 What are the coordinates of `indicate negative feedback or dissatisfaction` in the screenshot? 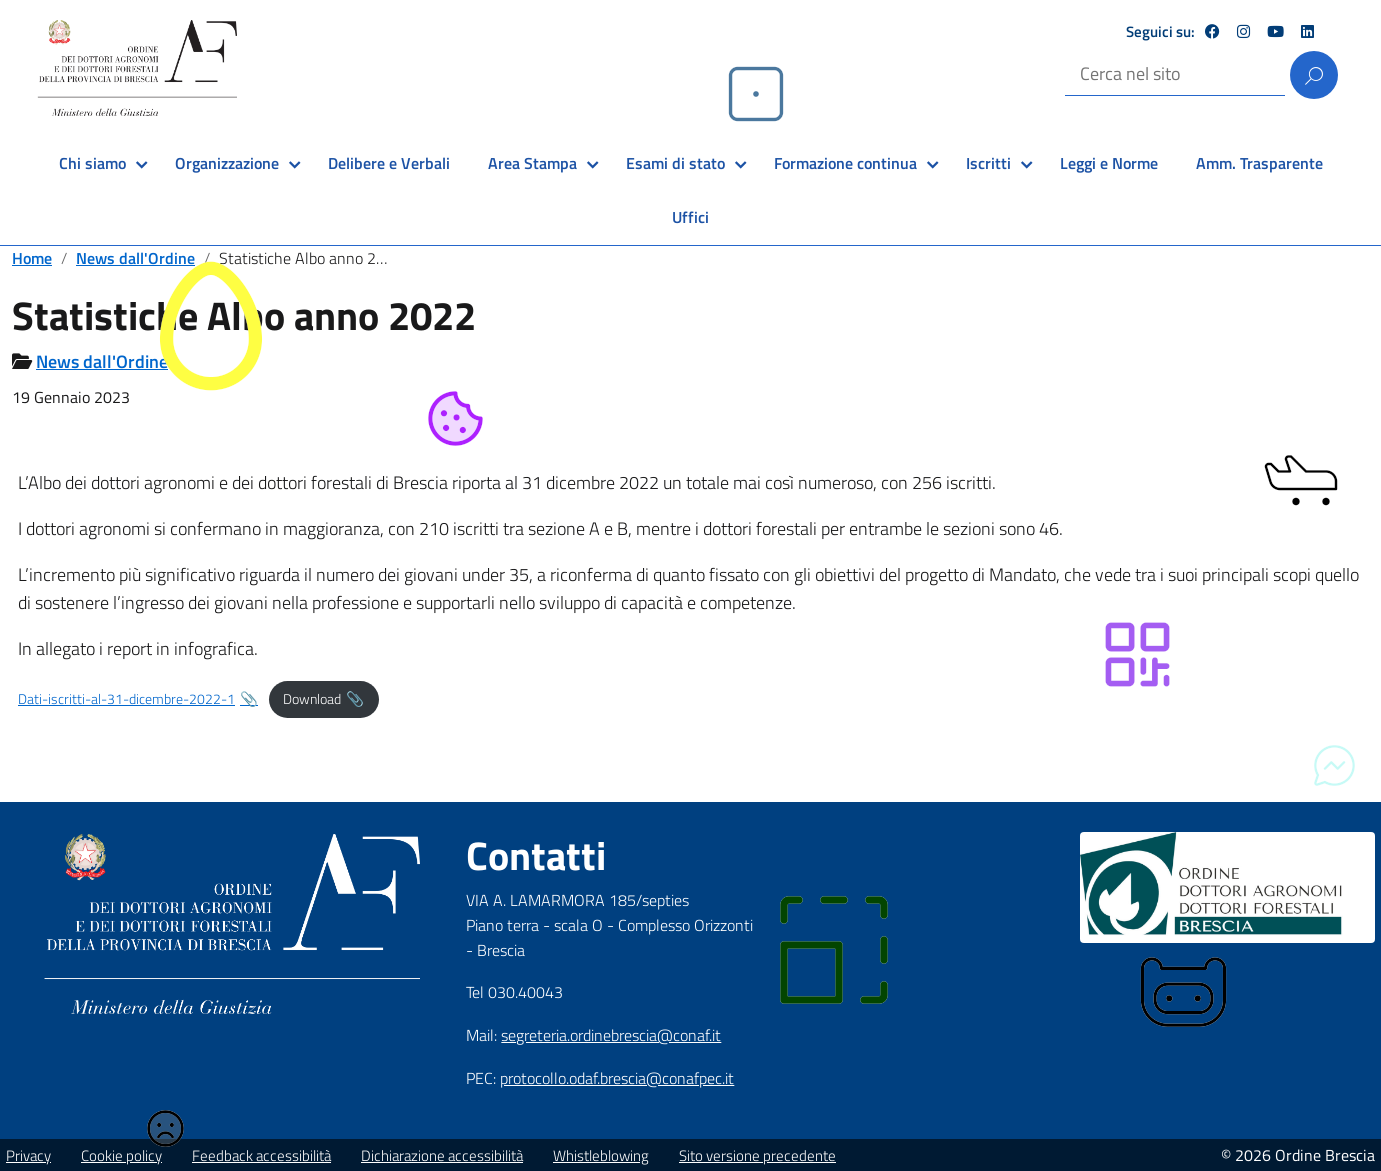 It's located at (165, 1128).